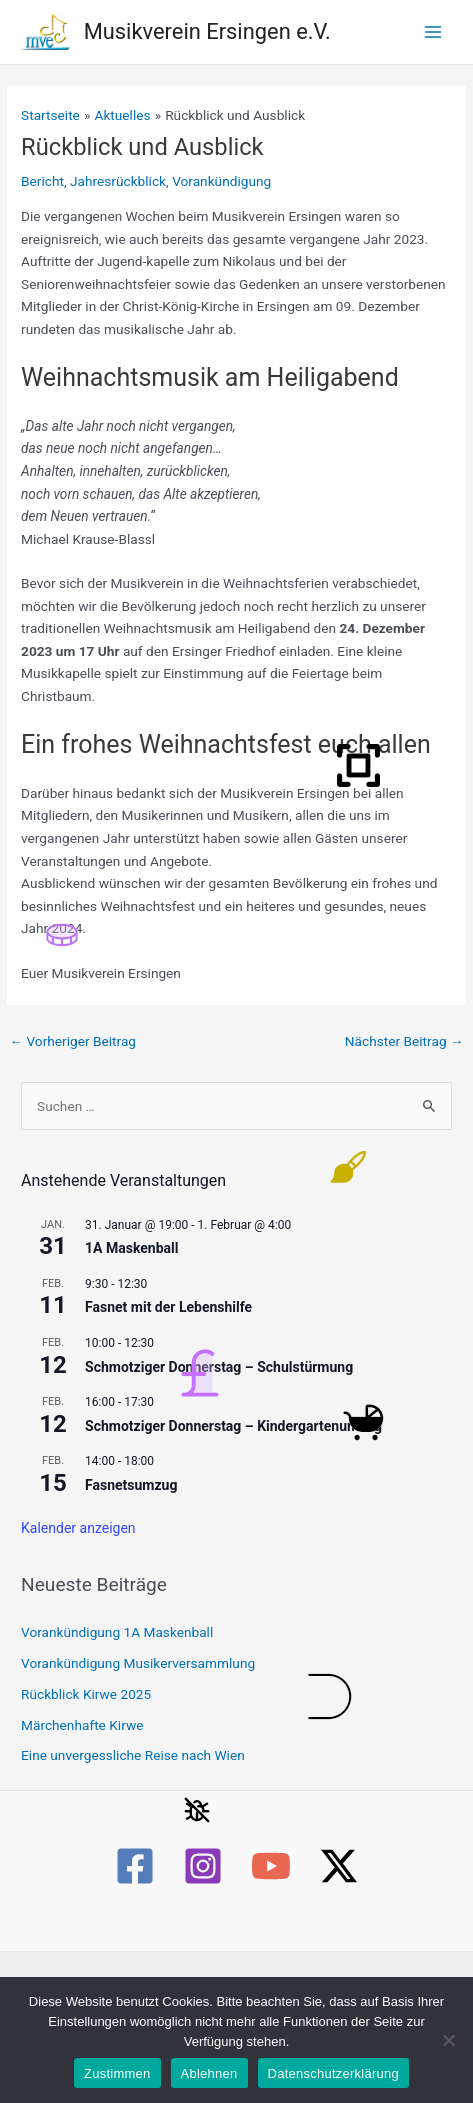 Image resolution: width=473 pixels, height=2103 pixels. I want to click on access drawing or painting tools, so click(349, 1167).